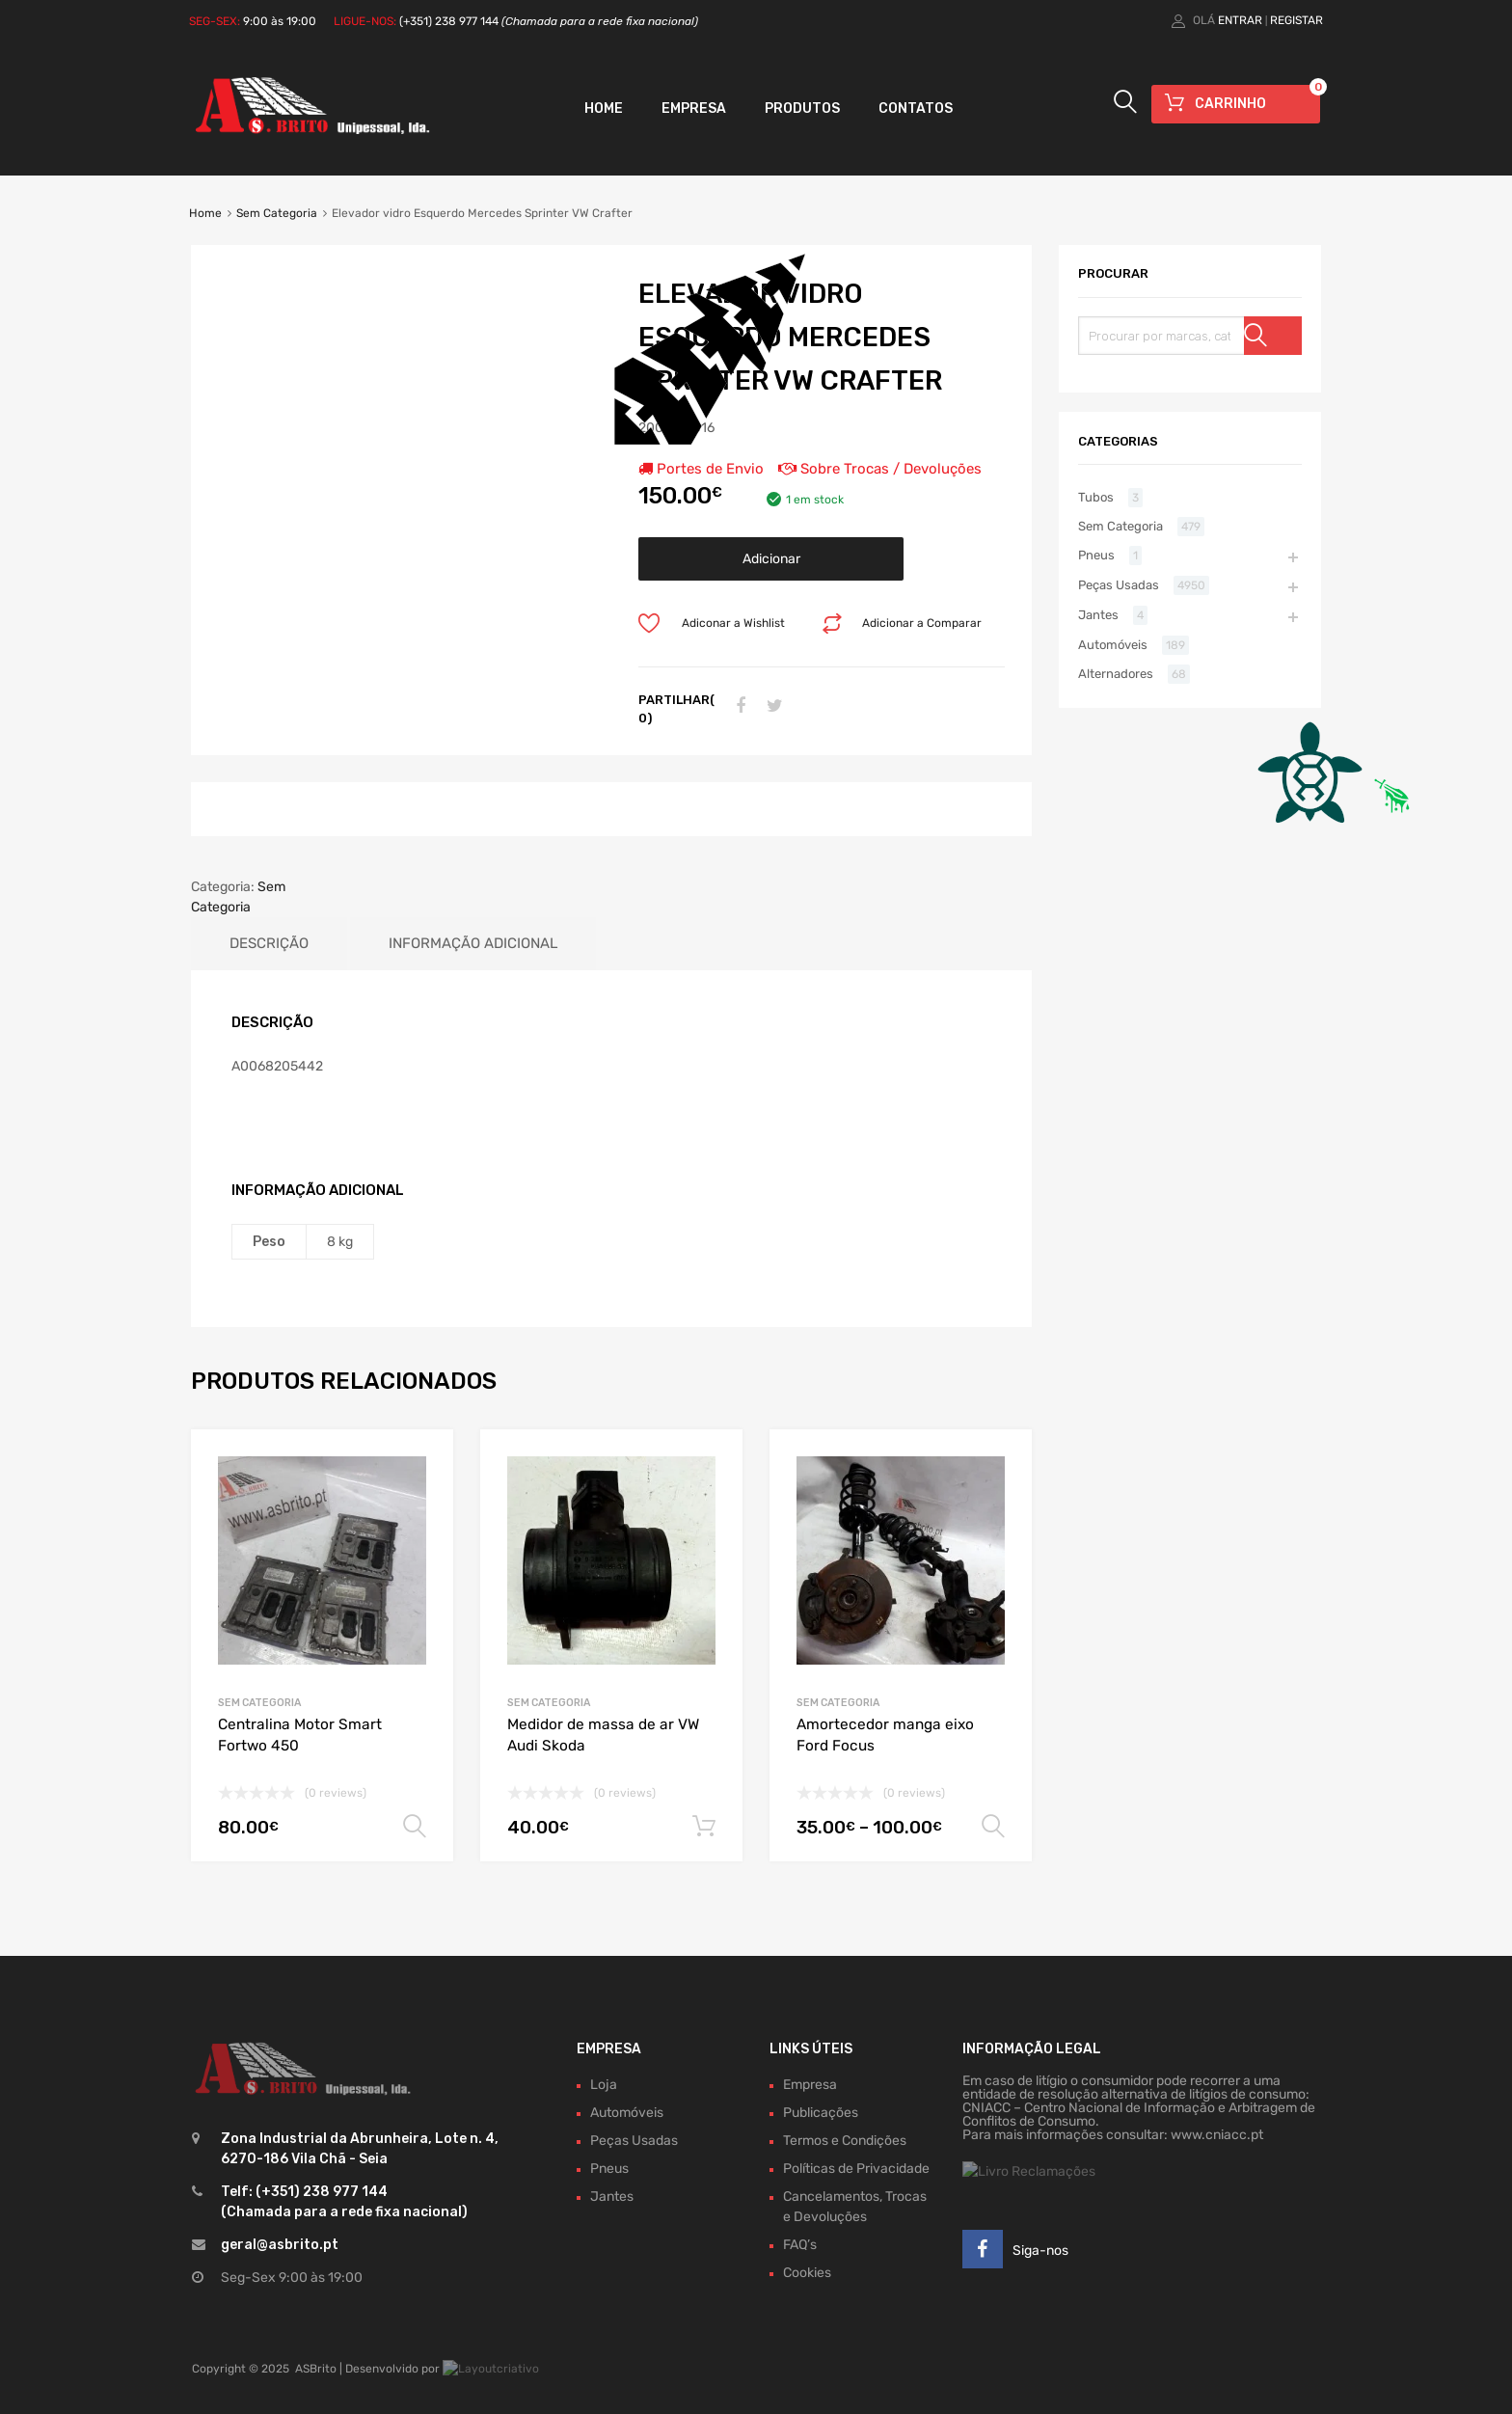  Describe the element at coordinates (1391, 795) in the screenshot. I see `indicates a critical hit or fatal attack in combat` at that location.